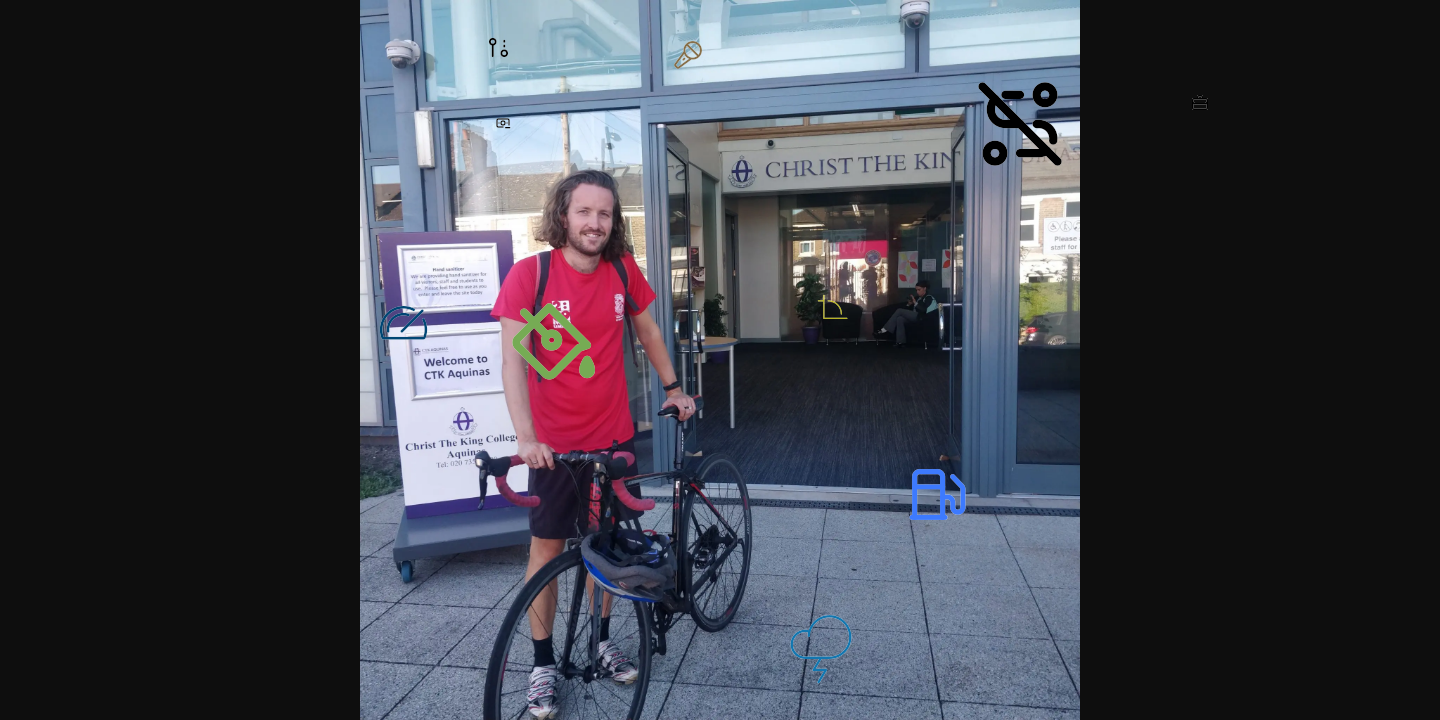 This screenshot has height=720, width=1440. What do you see at coordinates (553, 344) in the screenshot?
I see `fill area with selected color` at bounding box center [553, 344].